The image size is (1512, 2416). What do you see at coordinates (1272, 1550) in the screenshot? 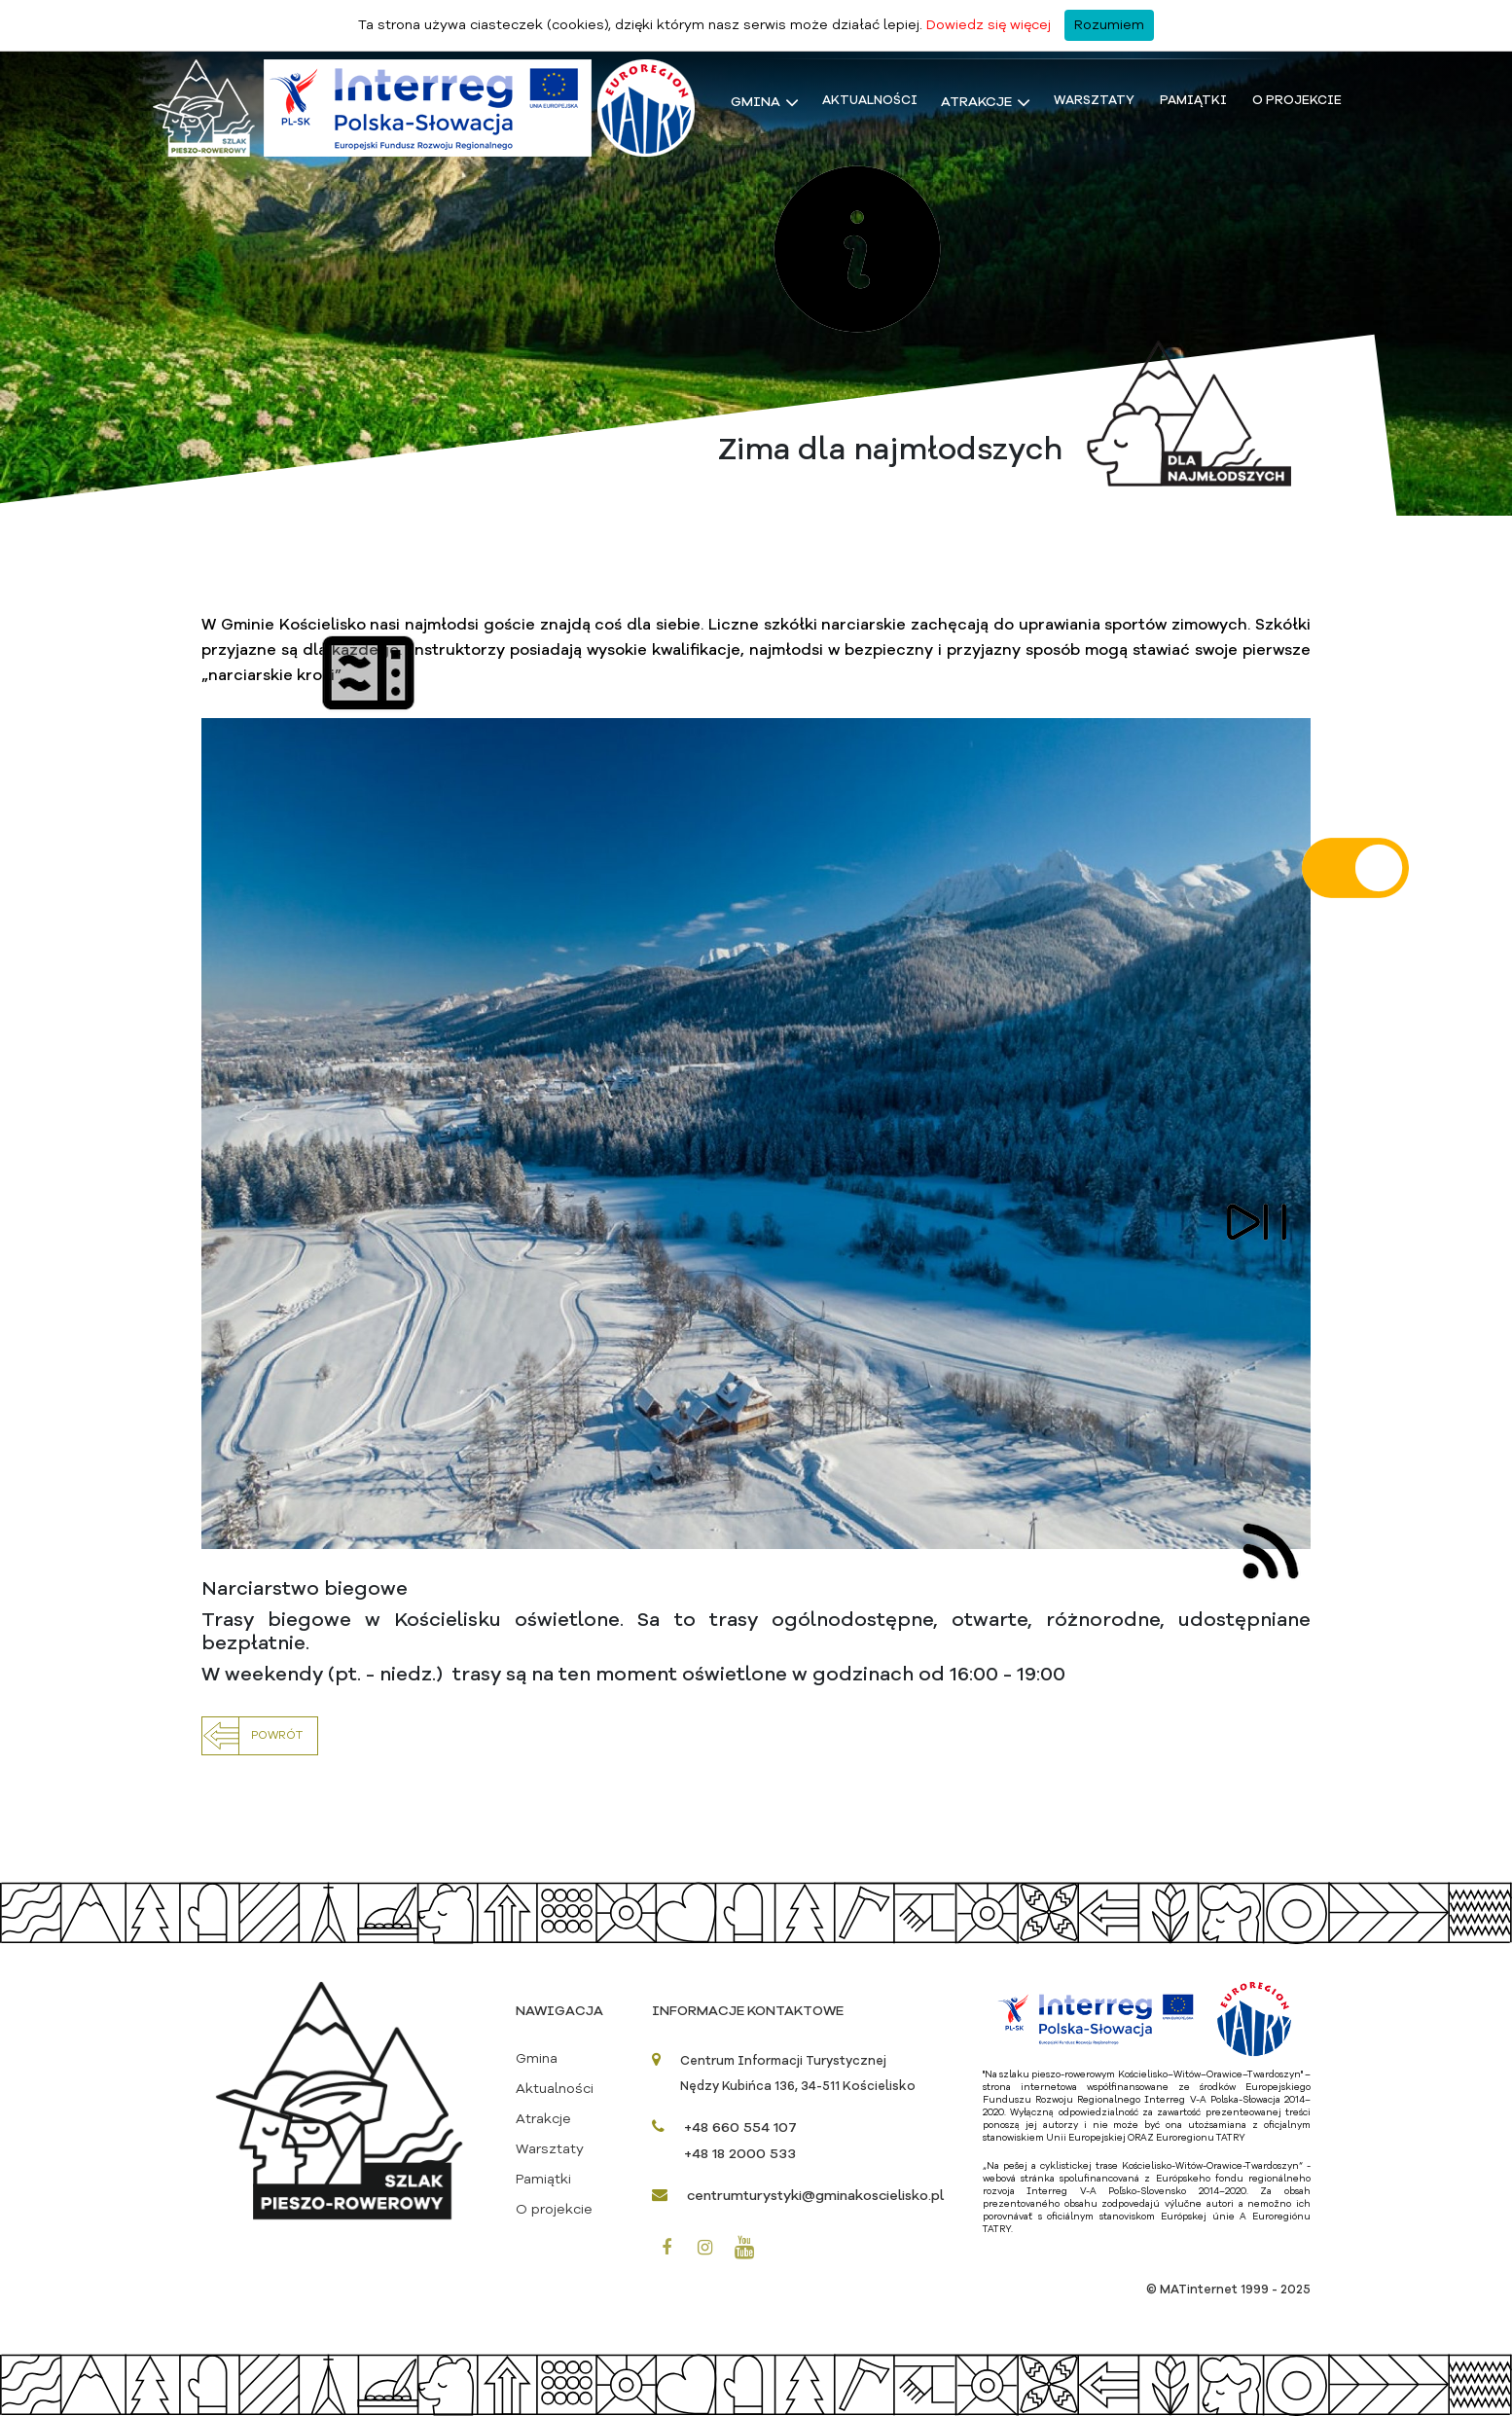
I see `subscribe to RSS feed updates` at bounding box center [1272, 1550].